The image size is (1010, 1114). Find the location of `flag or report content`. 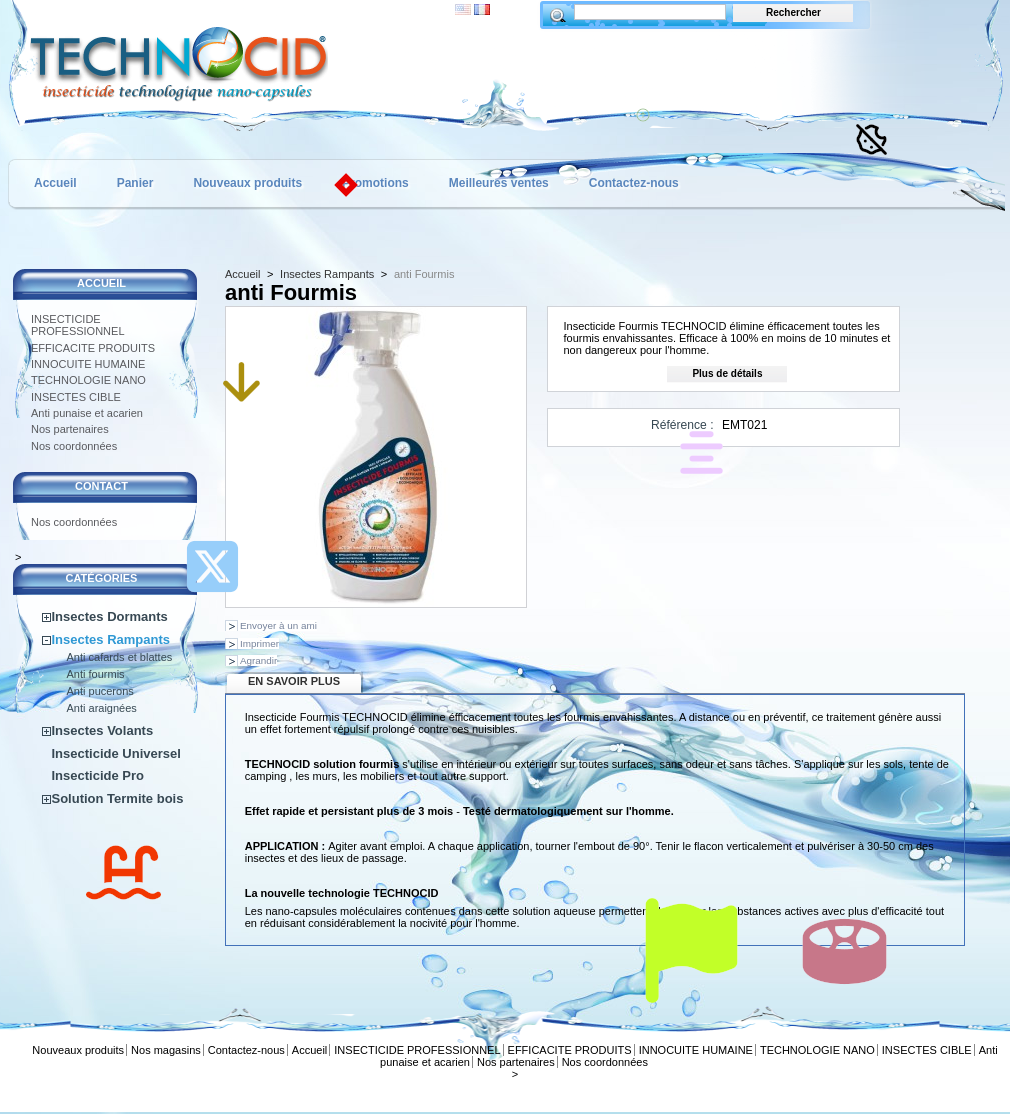

flag or report content is located at coordinates (691, 950).